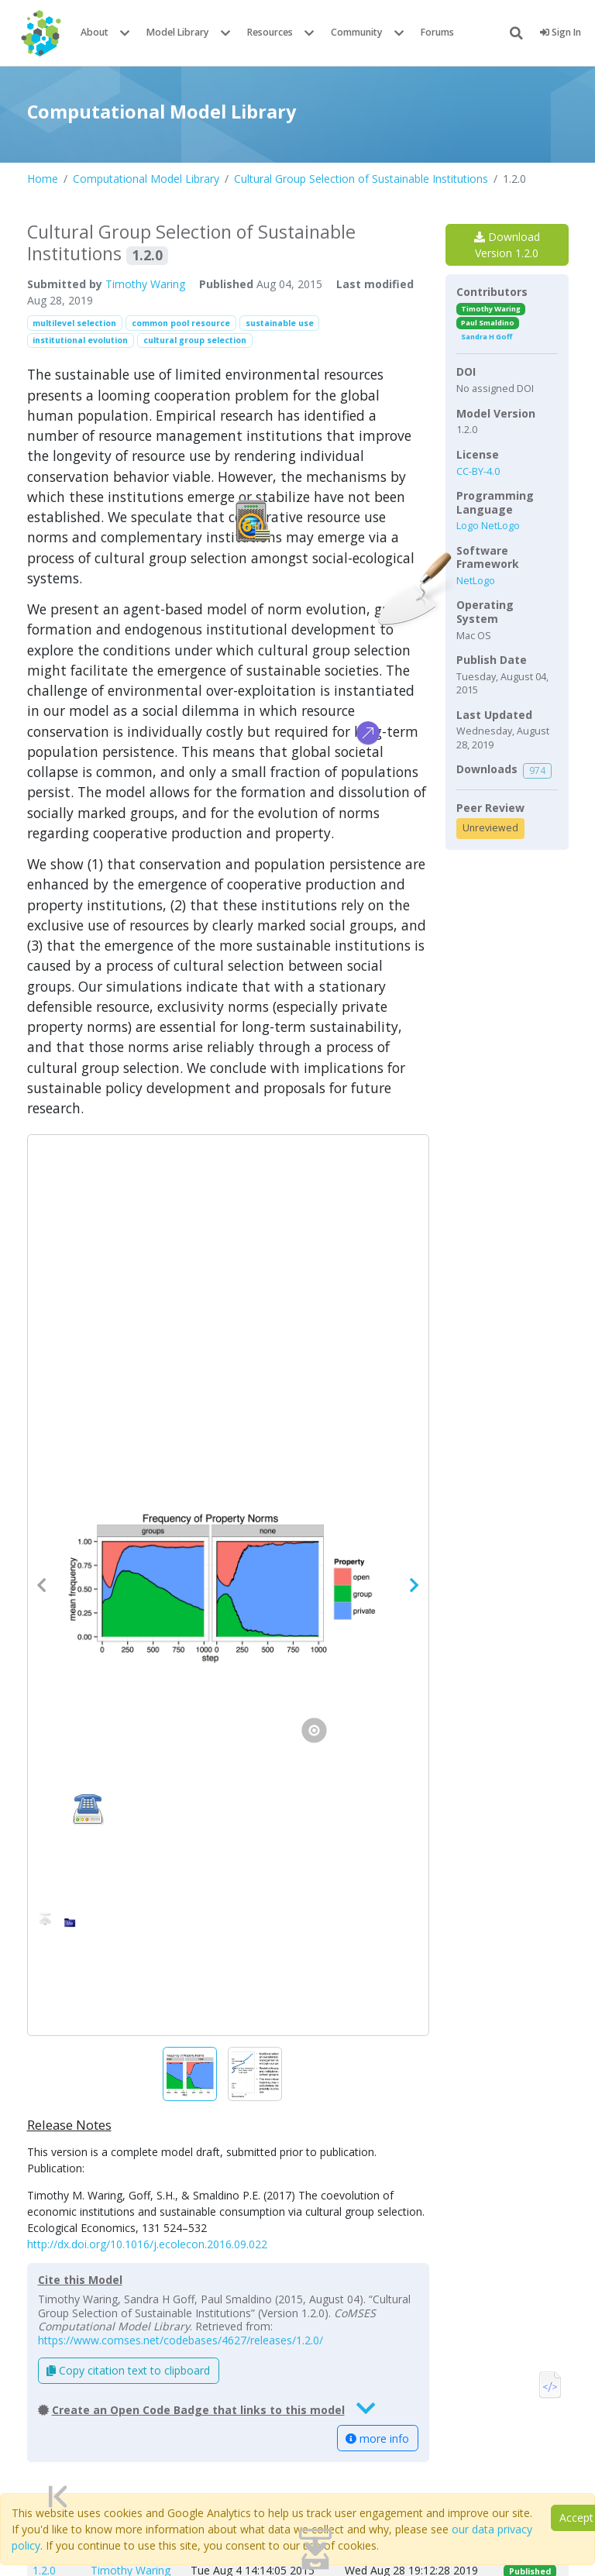 The image size is (595, 2576). What do you see at coordinates (415, 590) in the screenshot?
I see `access development tools and programming applications` at bounding box center [415, 590].